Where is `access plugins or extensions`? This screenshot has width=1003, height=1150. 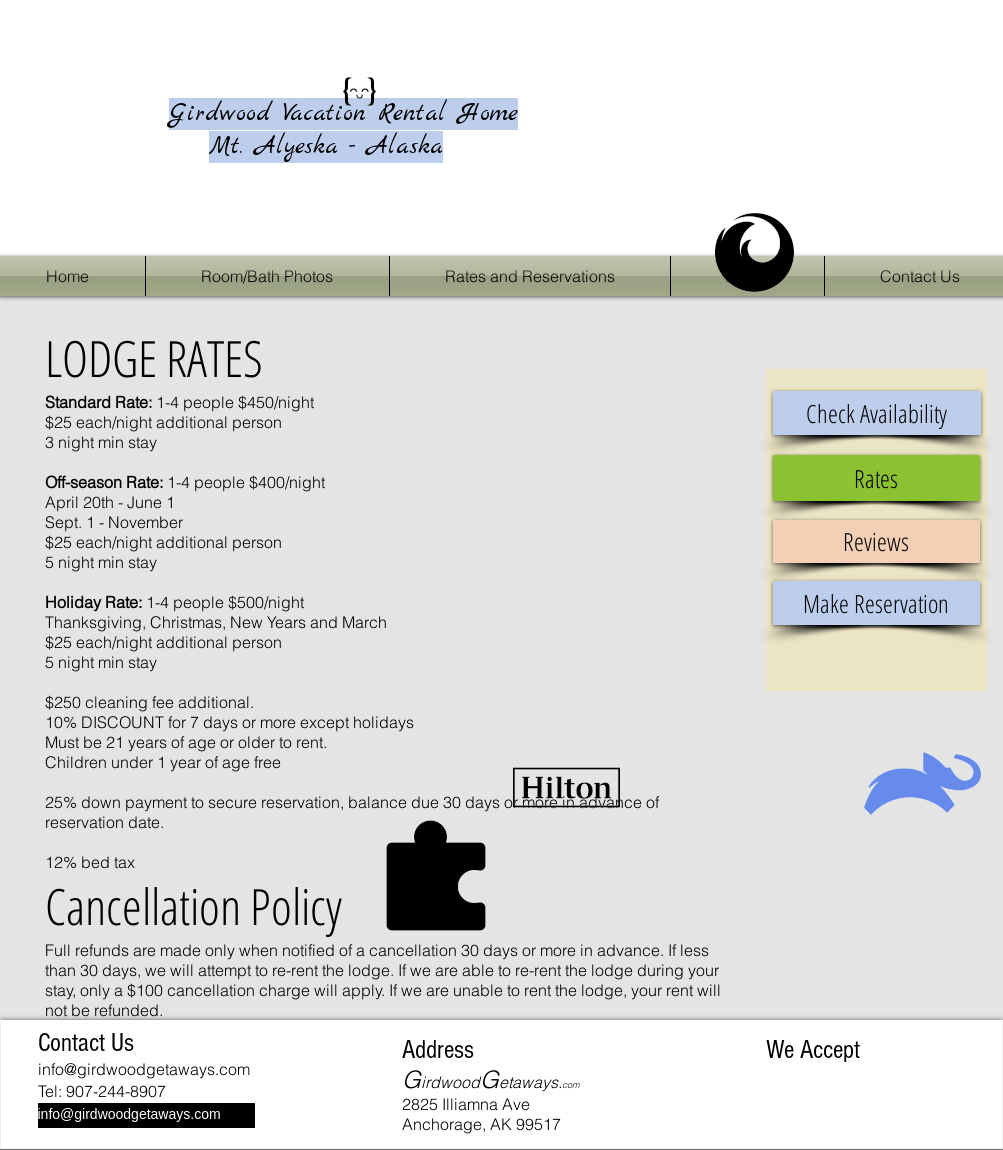
access plugins or extensions is located at coordinates (436, 881).